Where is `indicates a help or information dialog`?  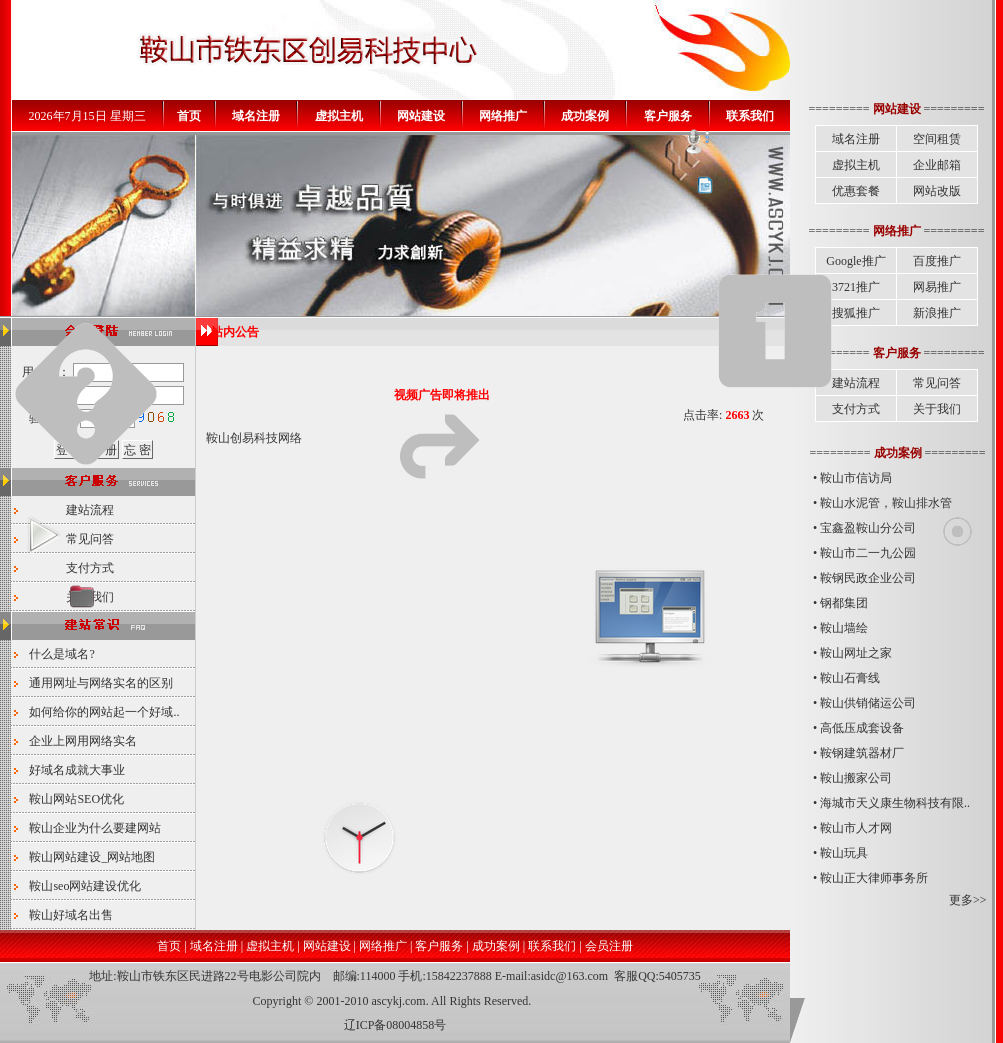
indicates a help or information dialog is located at coordinates (86, 394).